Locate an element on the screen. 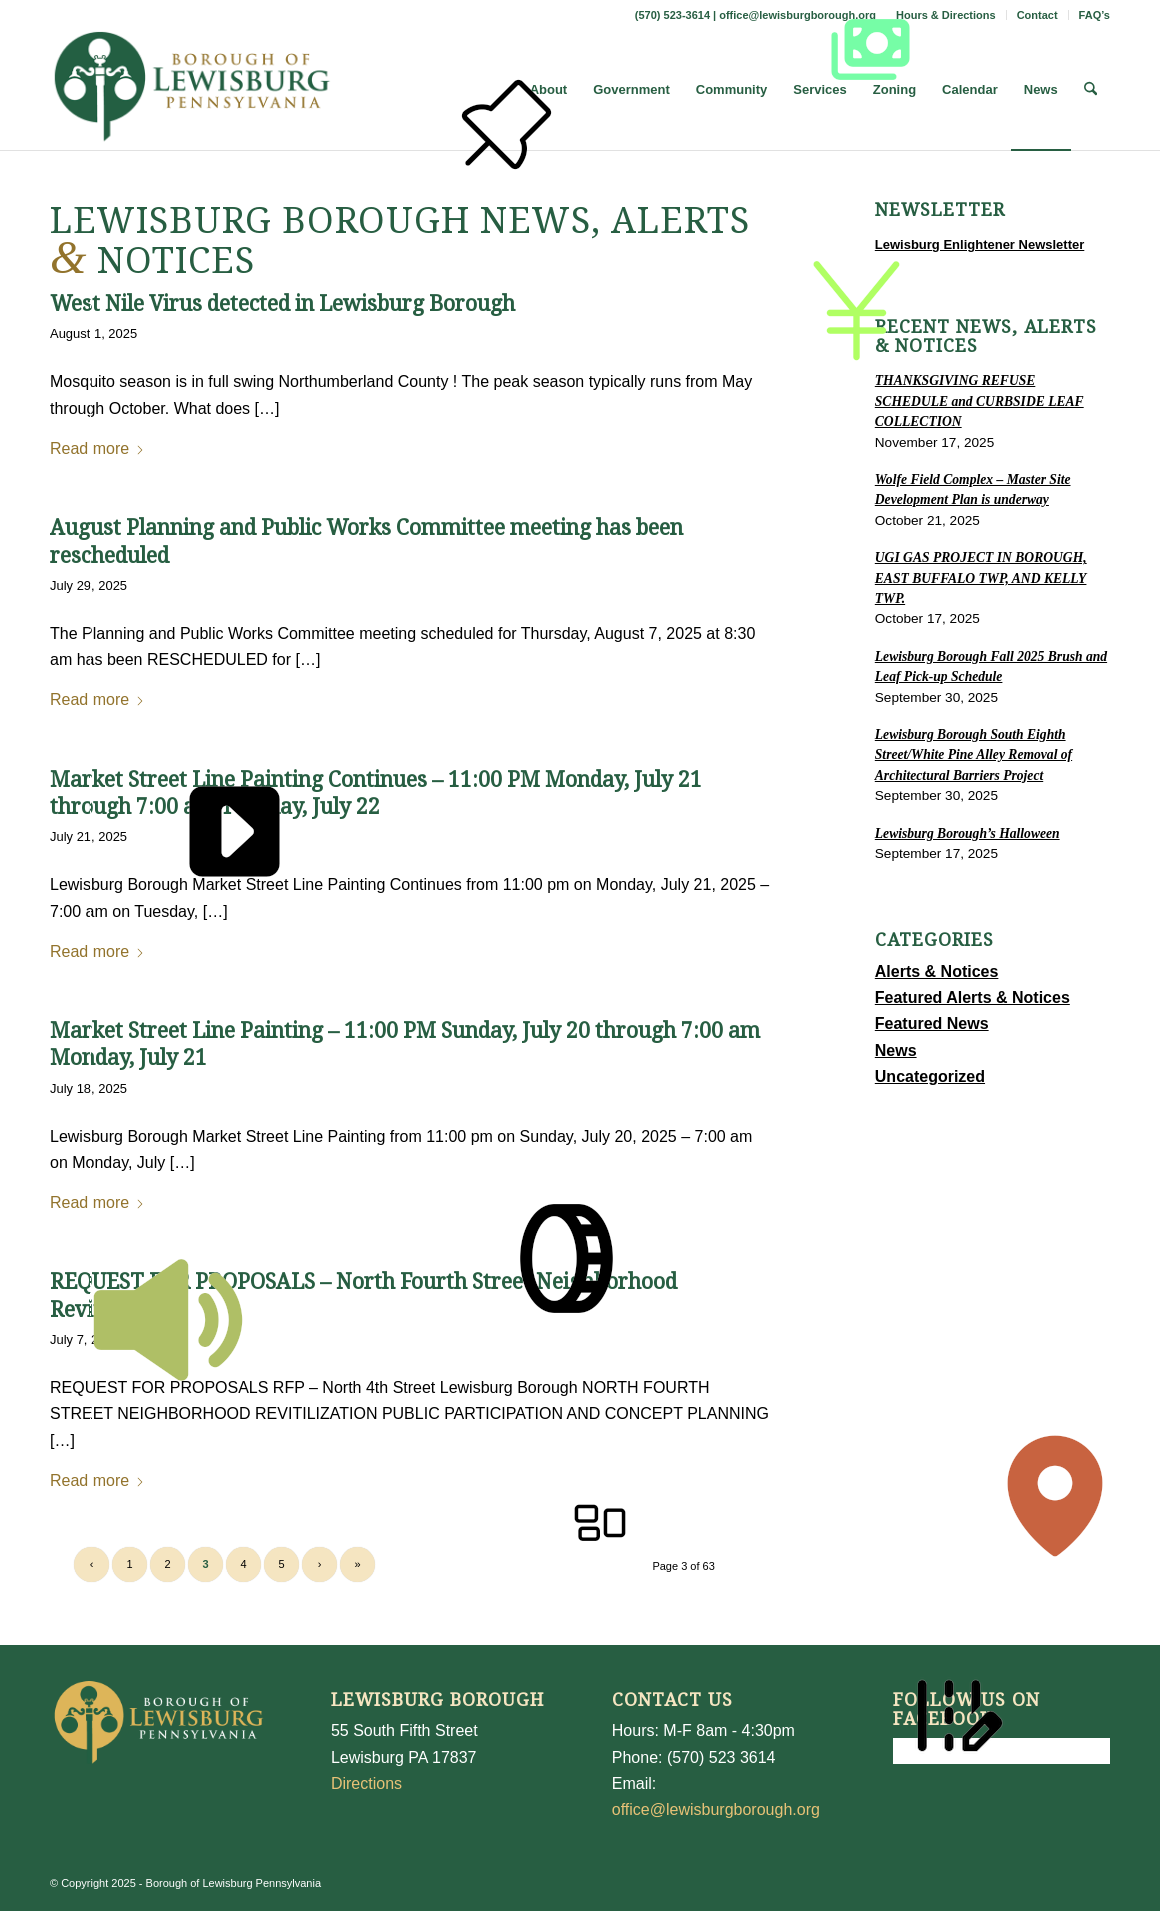 The width and height of the screenshot is (1160, 1911). view grouped elements or layouts is located at coordinates (600, 1521).